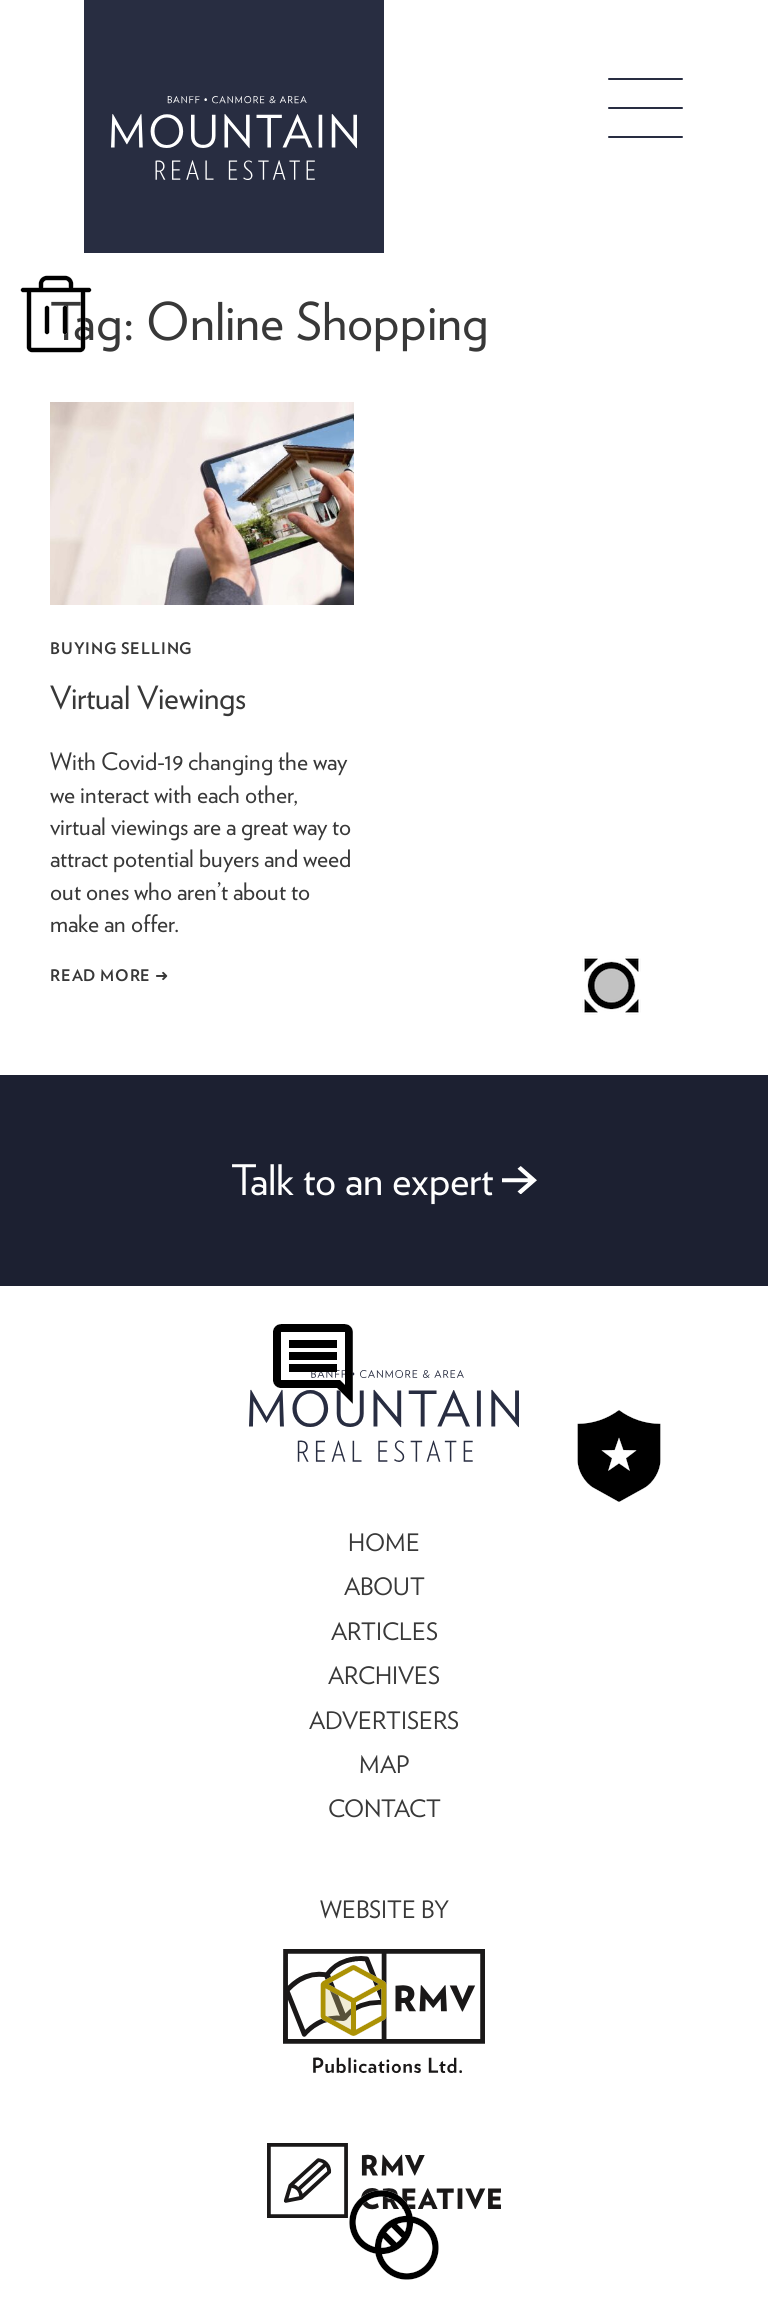 The image size is (768, 2306). I want to click on leave a comment, so click(313, 1364).